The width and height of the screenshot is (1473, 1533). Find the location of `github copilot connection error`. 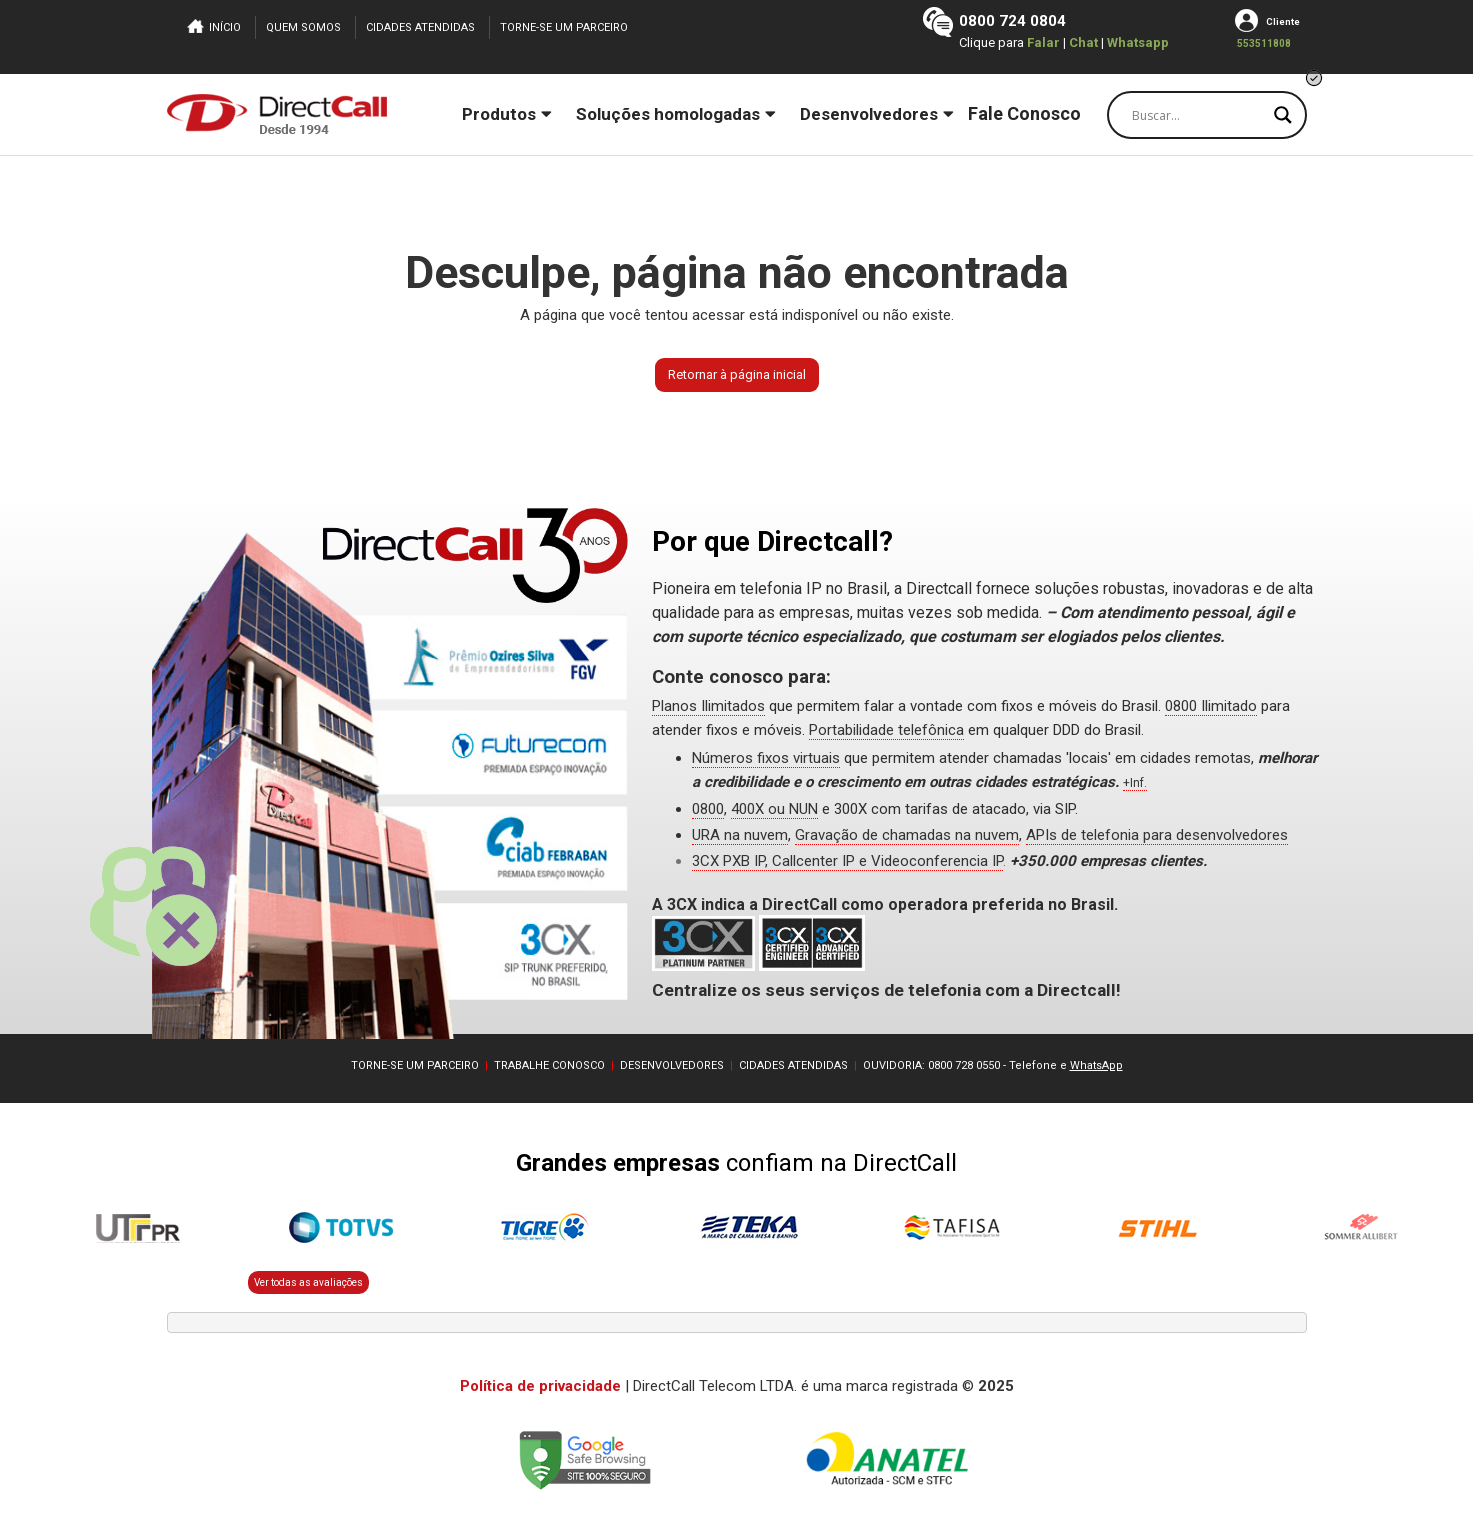

github copilot connection error is located at coordinates (153, 902).